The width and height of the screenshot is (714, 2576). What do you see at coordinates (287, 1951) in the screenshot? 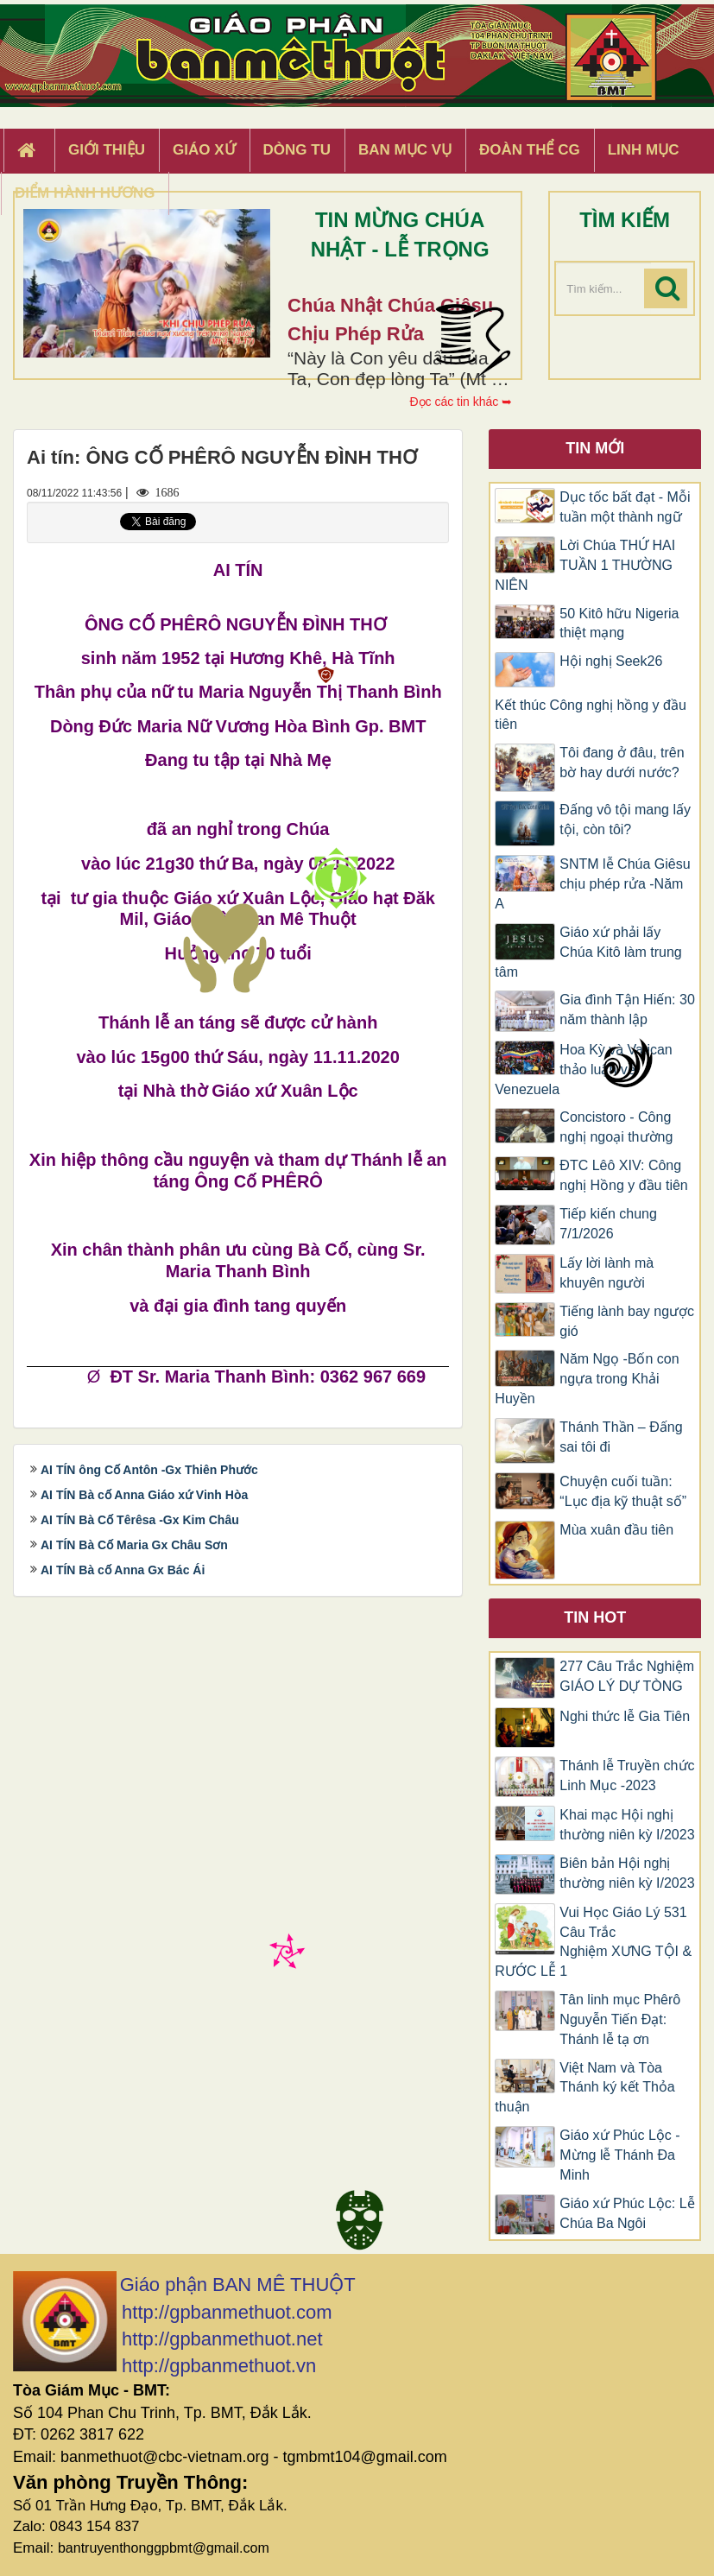
I see `indicates chaos or randomness effect` at bounding box center [287, 1951].